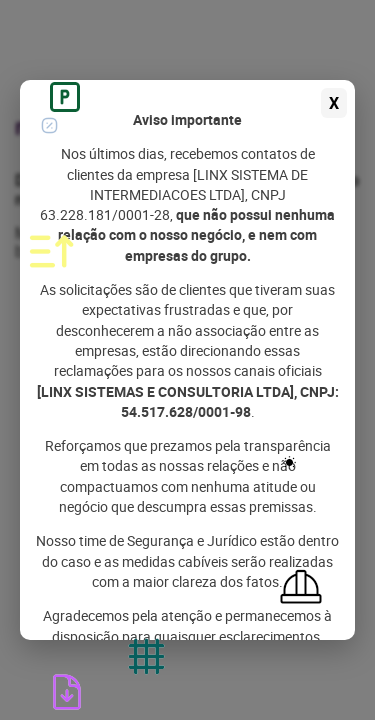 This screenshot has height=720, width=375. Describe the element at coordinates (67, 692) in the screenshot. I see `download a document or file` at that location.